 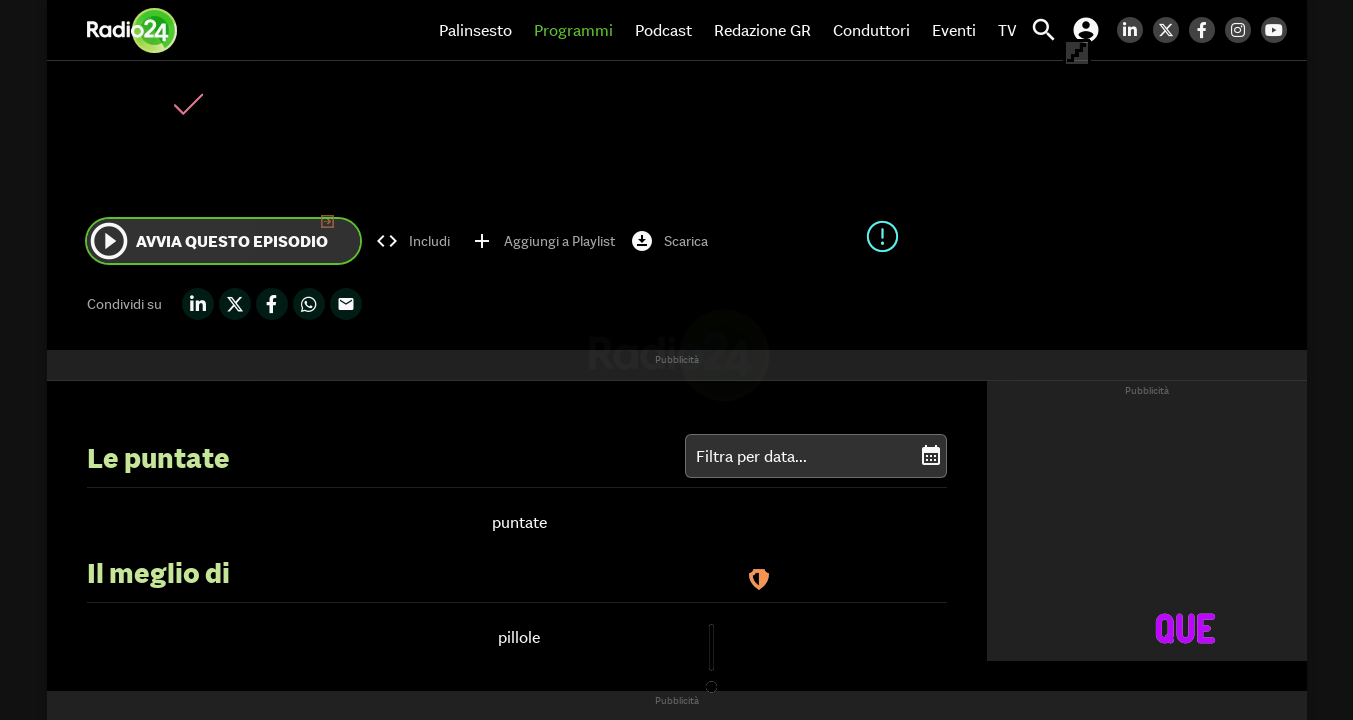 What do you see at coordinates (882, 236) in the screenshot?
I see `indicates a warning or caution state` at bounding box center [882, 236].